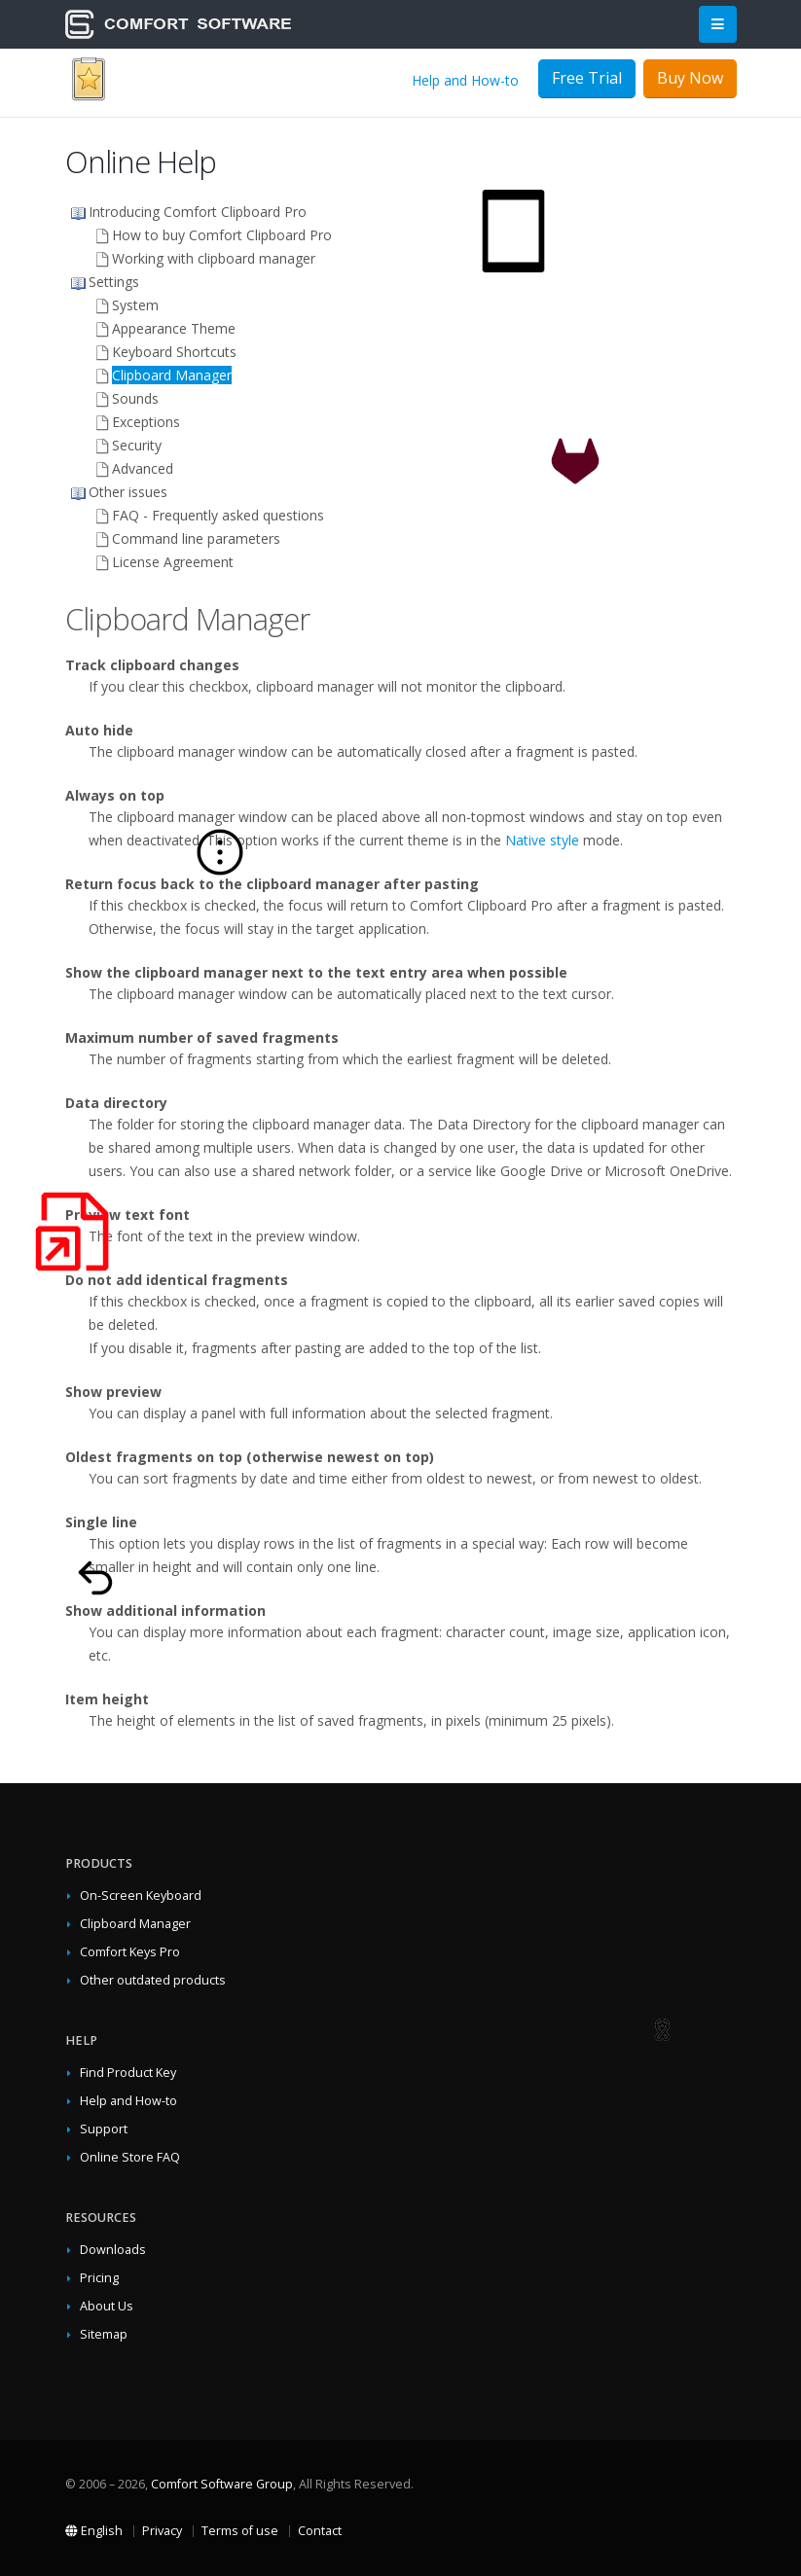 This screenshot has height=2576, width=801. What do you see at coordinates (220, 852) in the screenshot?
I see `open more options menu` at bounding box center [220, 852].